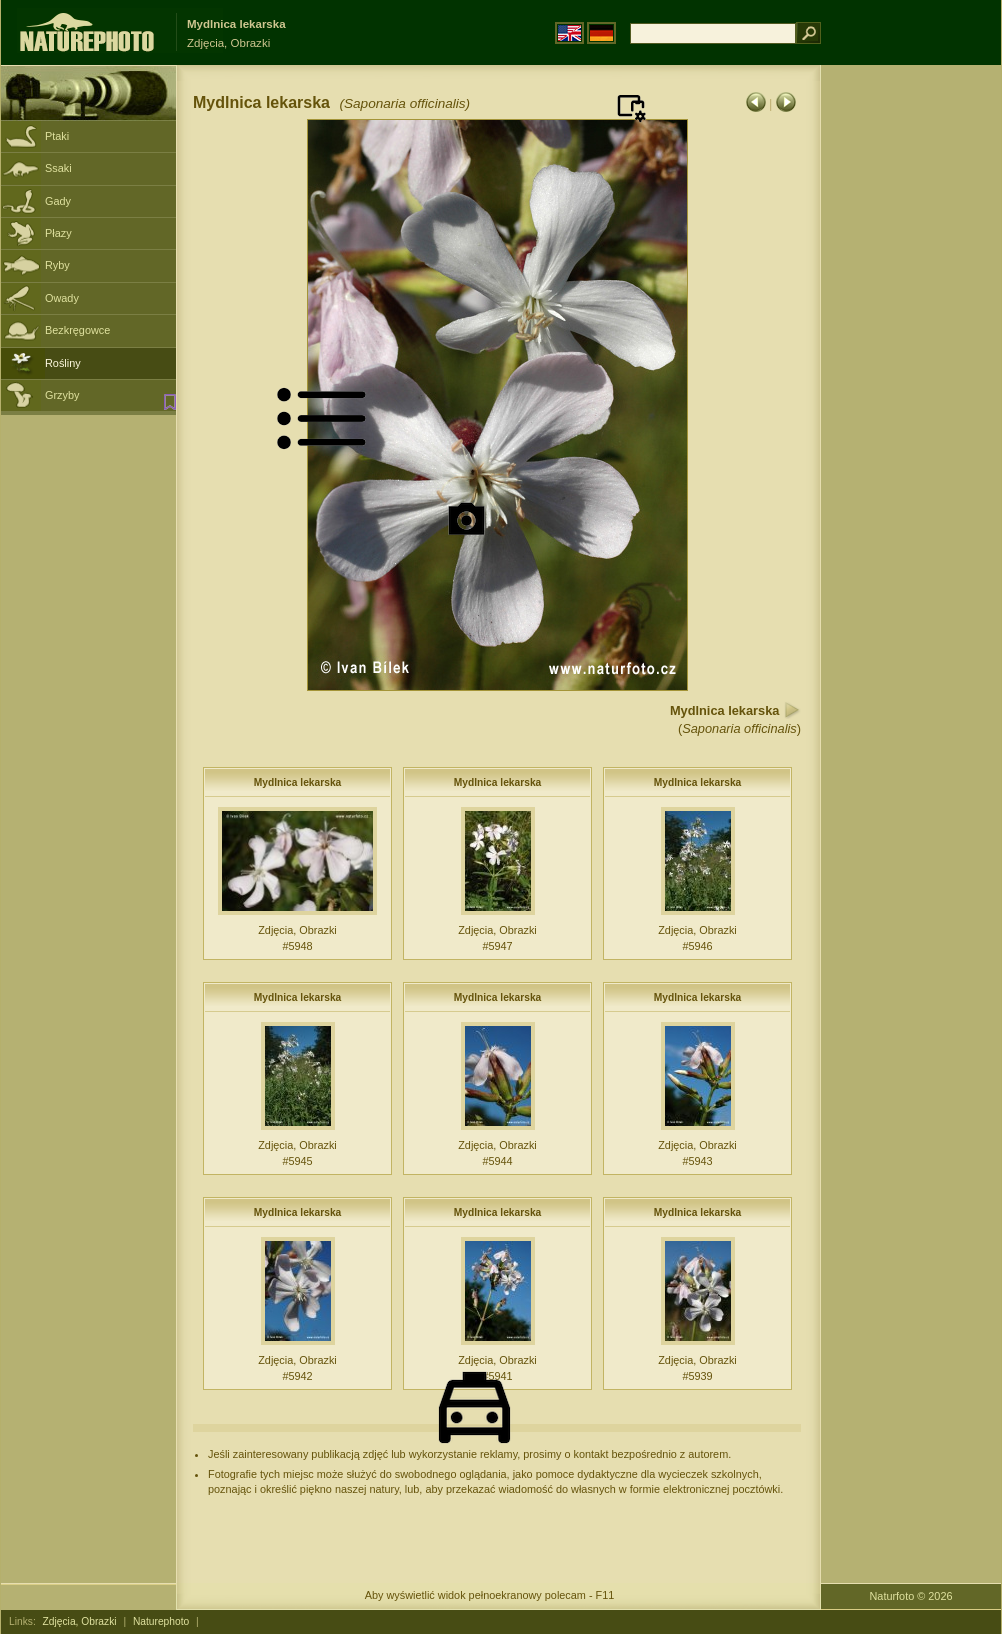  What do you see at coordinates (466, 520) in the screenshot?
I see `take a photo` at bounding box center [466, 520].